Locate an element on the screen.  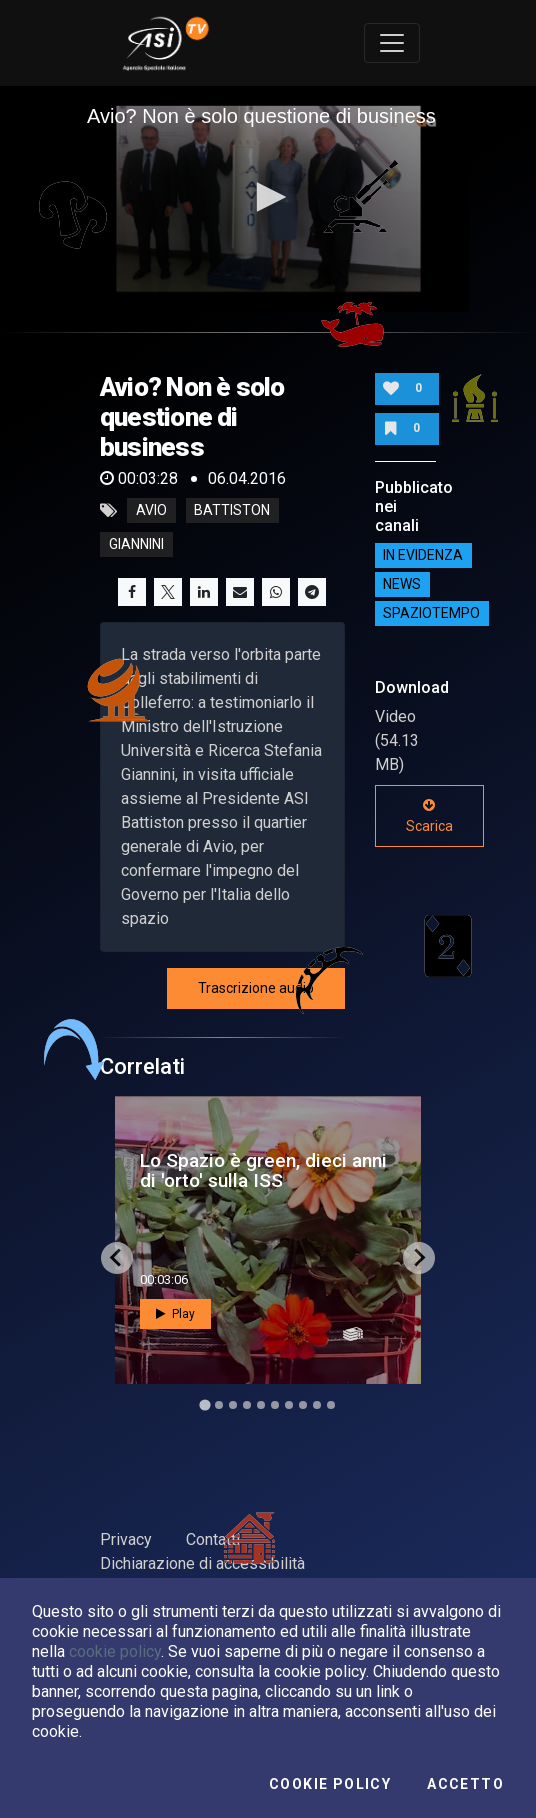
select the bat'leth weapon in a game inventory is located at coordinates (329, 980).